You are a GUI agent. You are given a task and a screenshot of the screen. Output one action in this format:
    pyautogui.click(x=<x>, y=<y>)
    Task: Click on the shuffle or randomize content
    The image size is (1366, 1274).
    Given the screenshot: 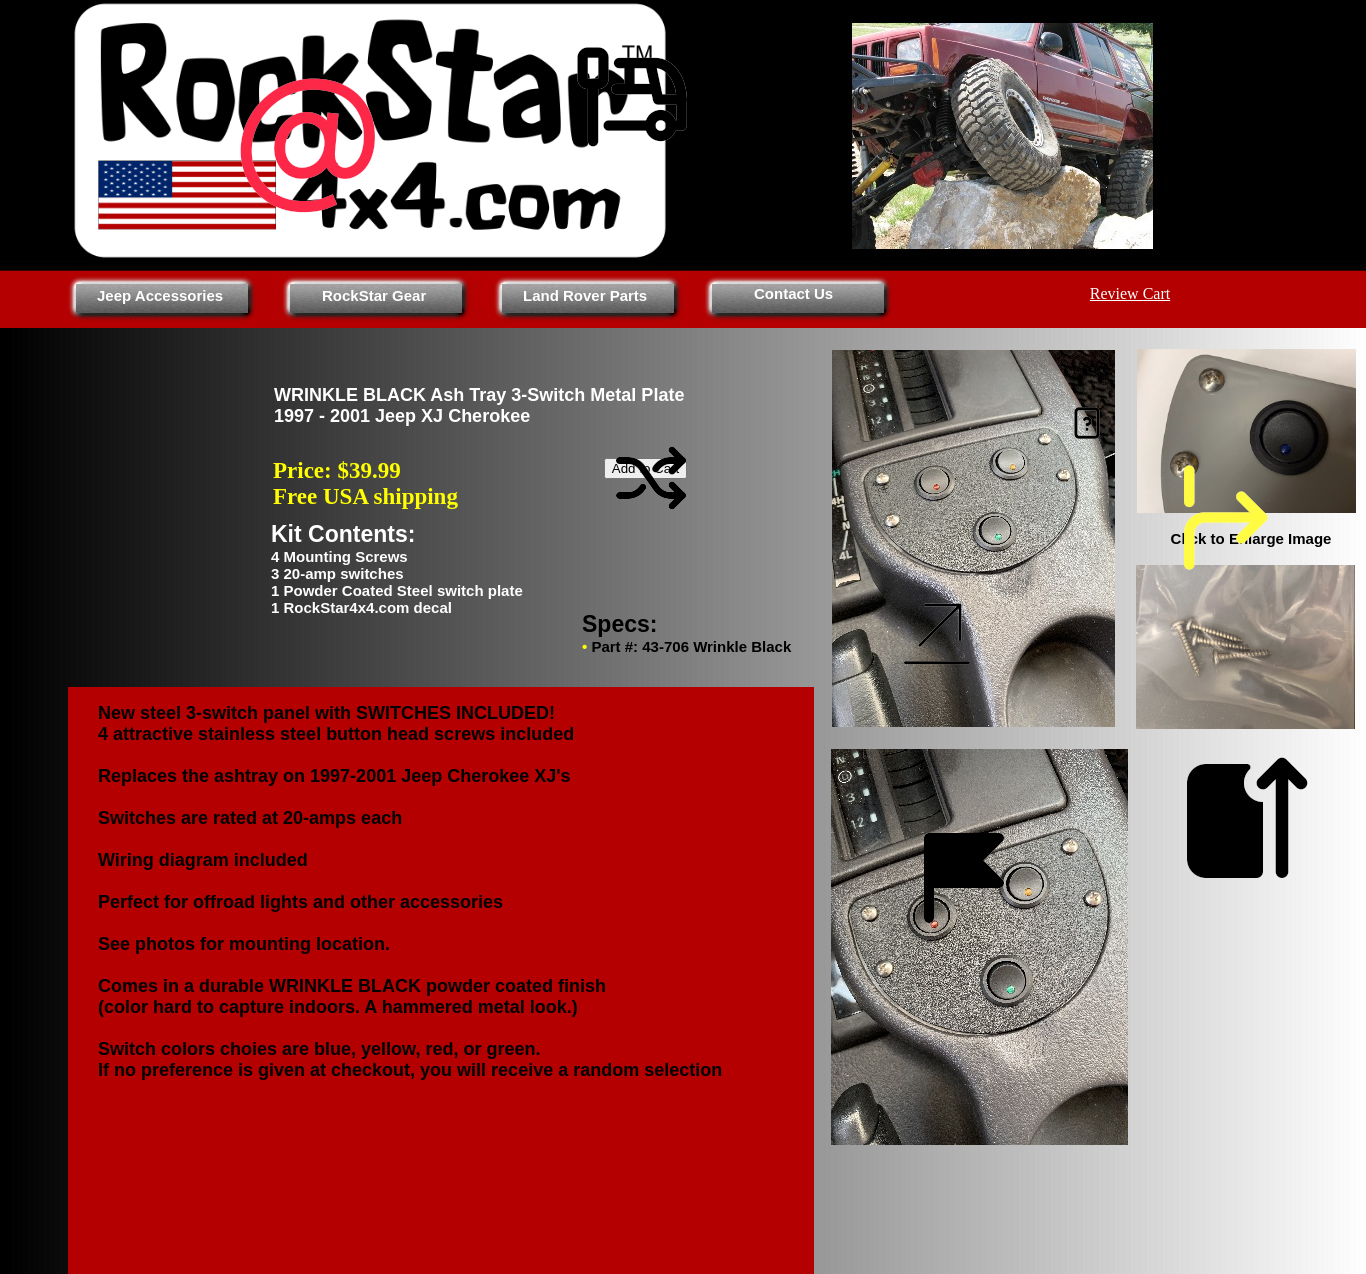 What is the action you would take?
    pyautogui.click(x=651, y=478)
    